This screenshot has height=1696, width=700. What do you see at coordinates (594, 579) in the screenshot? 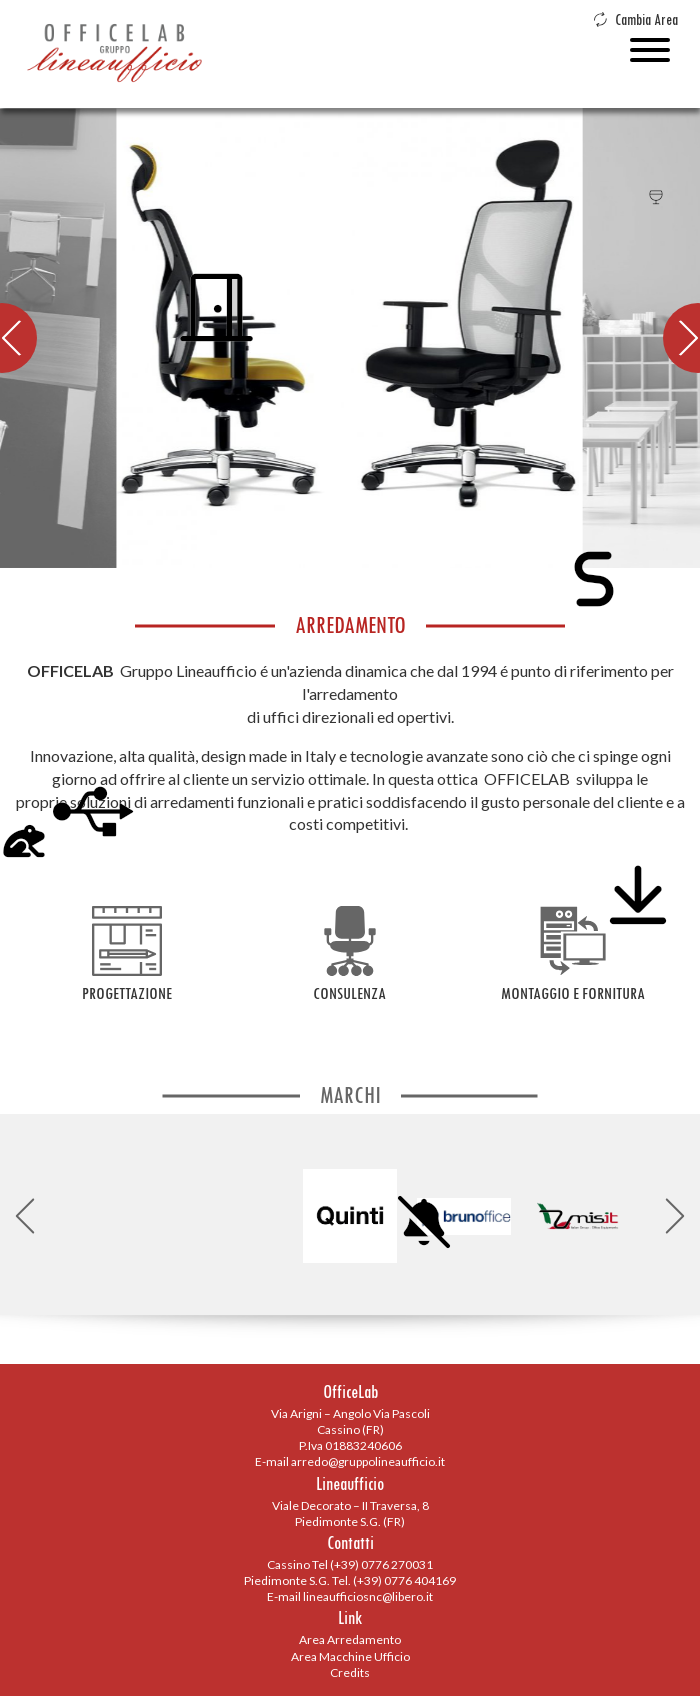
I see `indicates items starting with the letter S` at bounding box center [594, 579].